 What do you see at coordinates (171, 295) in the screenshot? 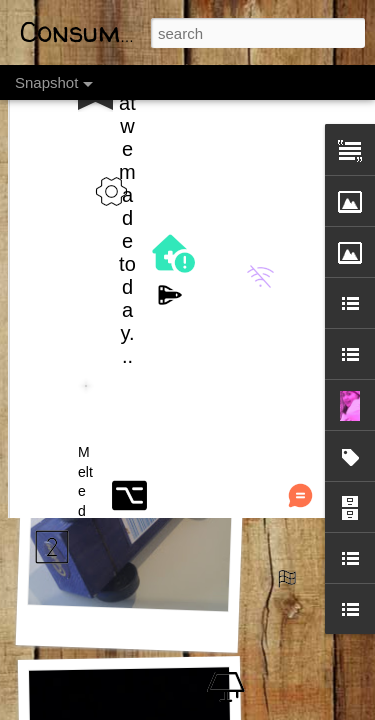
I see `access space or aerospace-related content` at bounding box center [171, 295].